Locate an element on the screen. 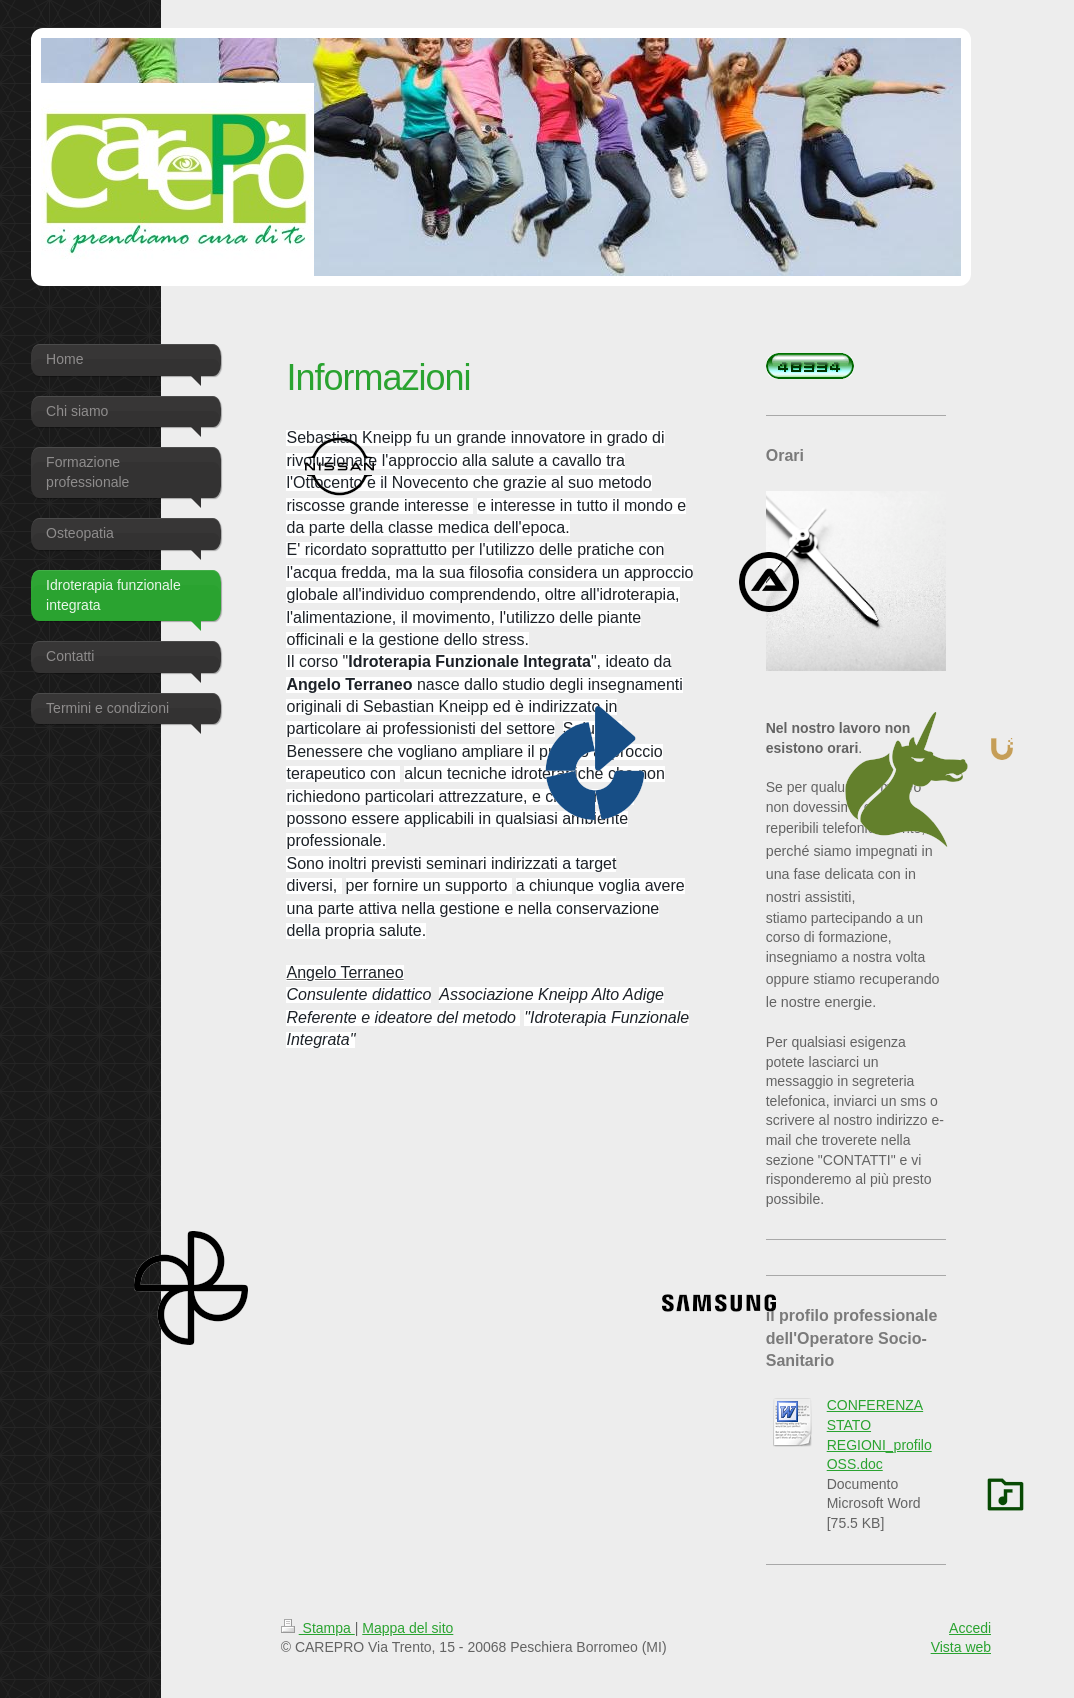 The height and width of the screenshot is (1698, 1074). Atlassian Bamboo continuous integration service is located at coordinates (595, 763).